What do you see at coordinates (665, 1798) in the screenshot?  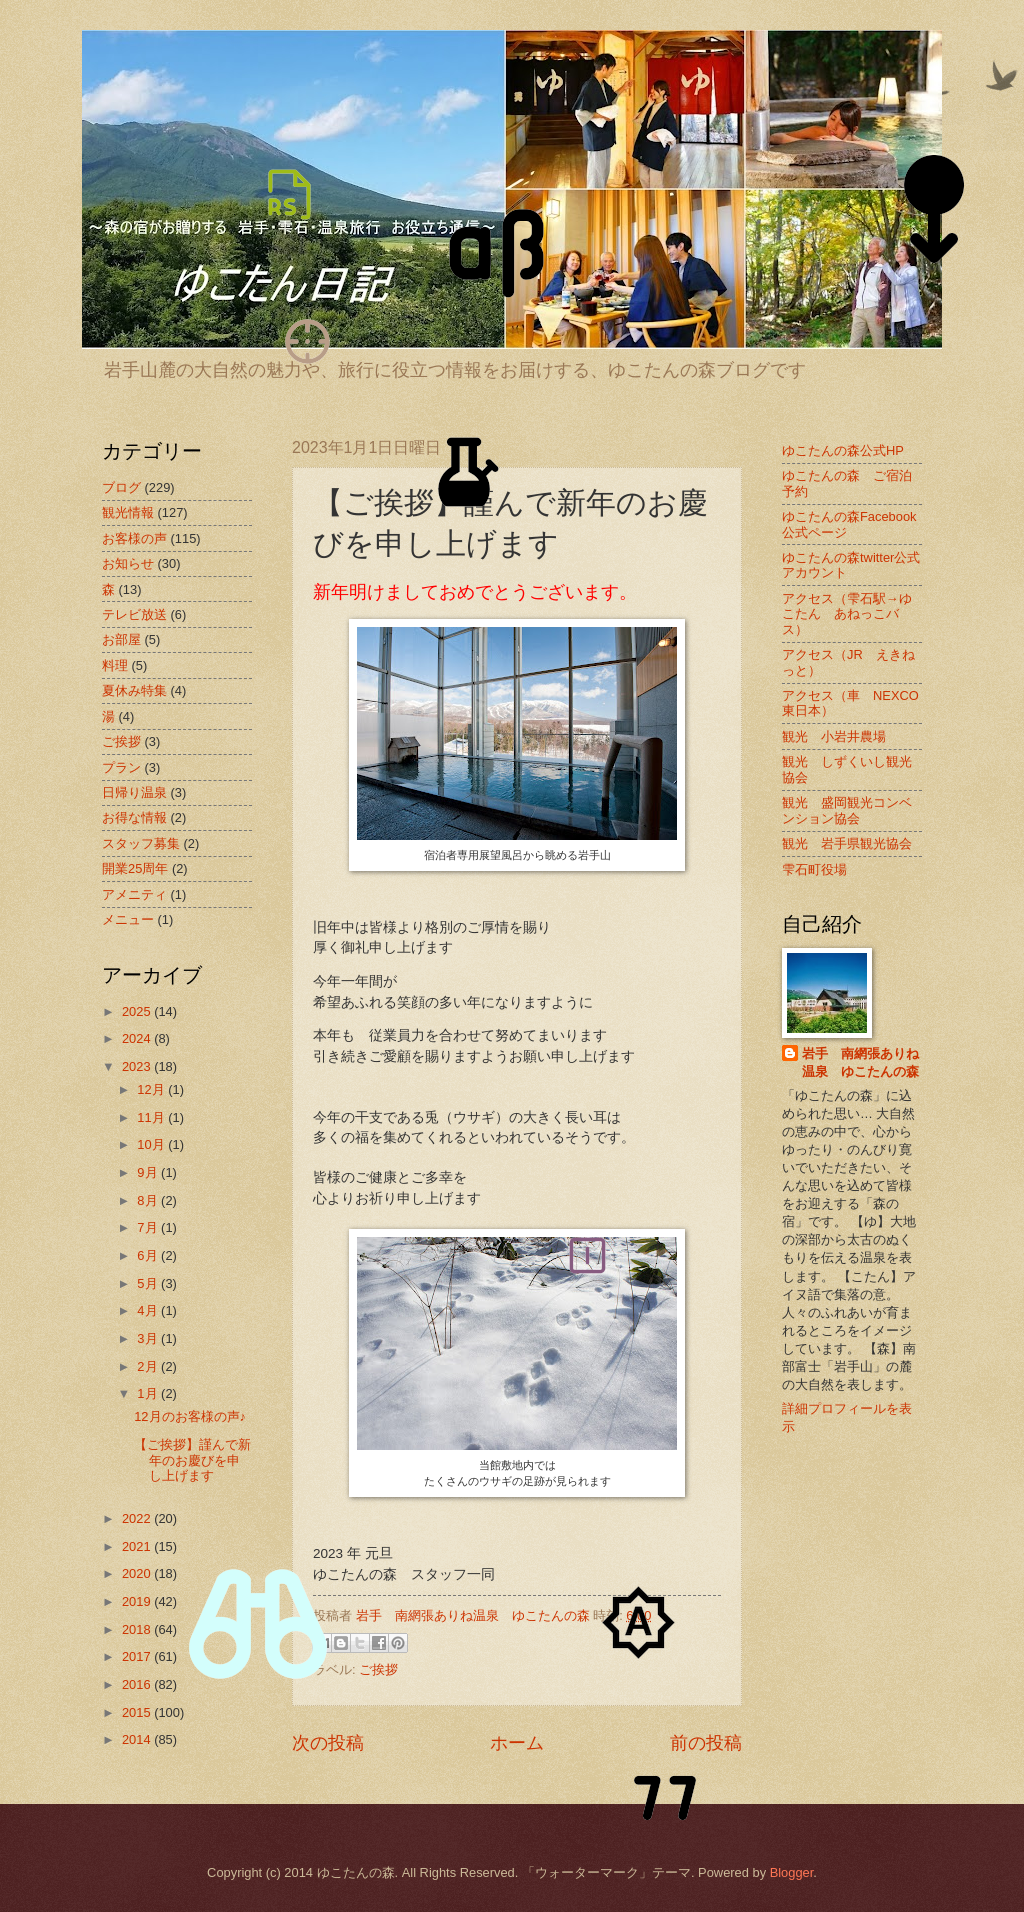 I see `displays the number 77 as a label or badge` at bounding box center [665, 1798].